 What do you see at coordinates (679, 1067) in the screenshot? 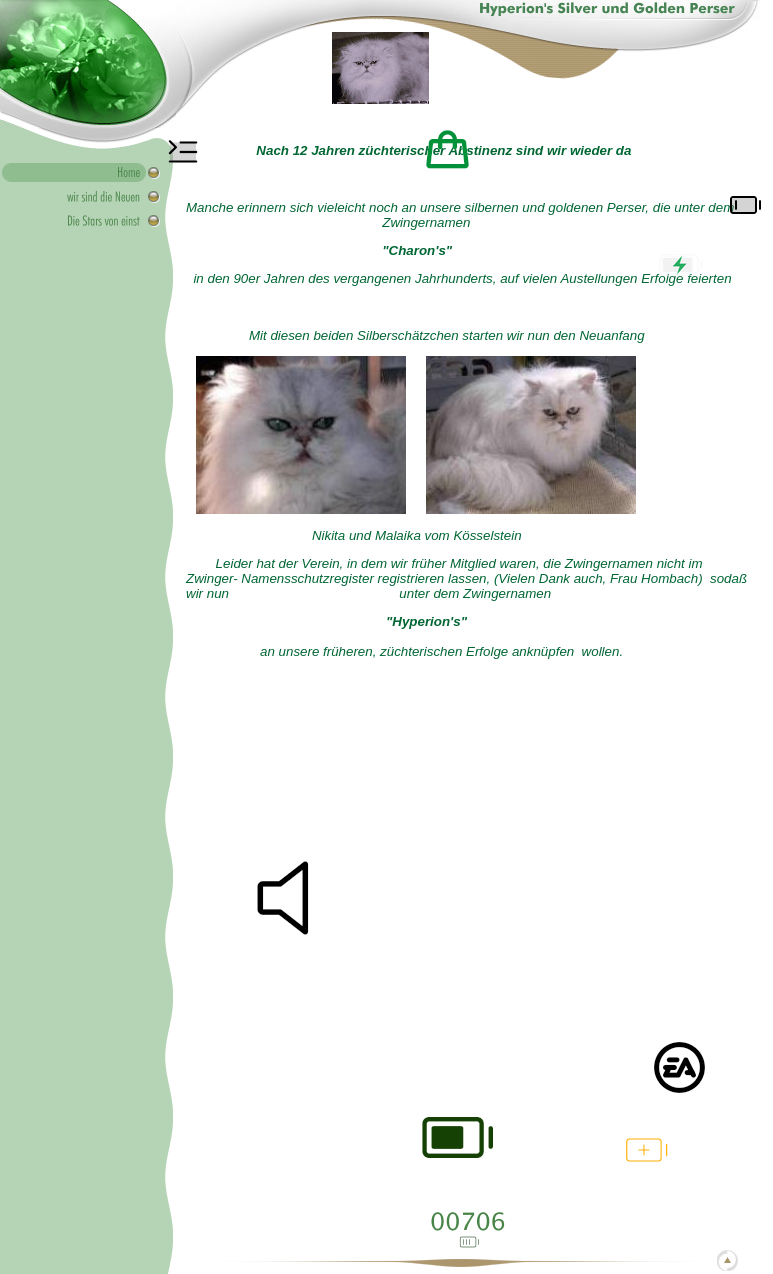
I see `Electronic Arts (EA) brand logo` at bounding box center [679, 1067].